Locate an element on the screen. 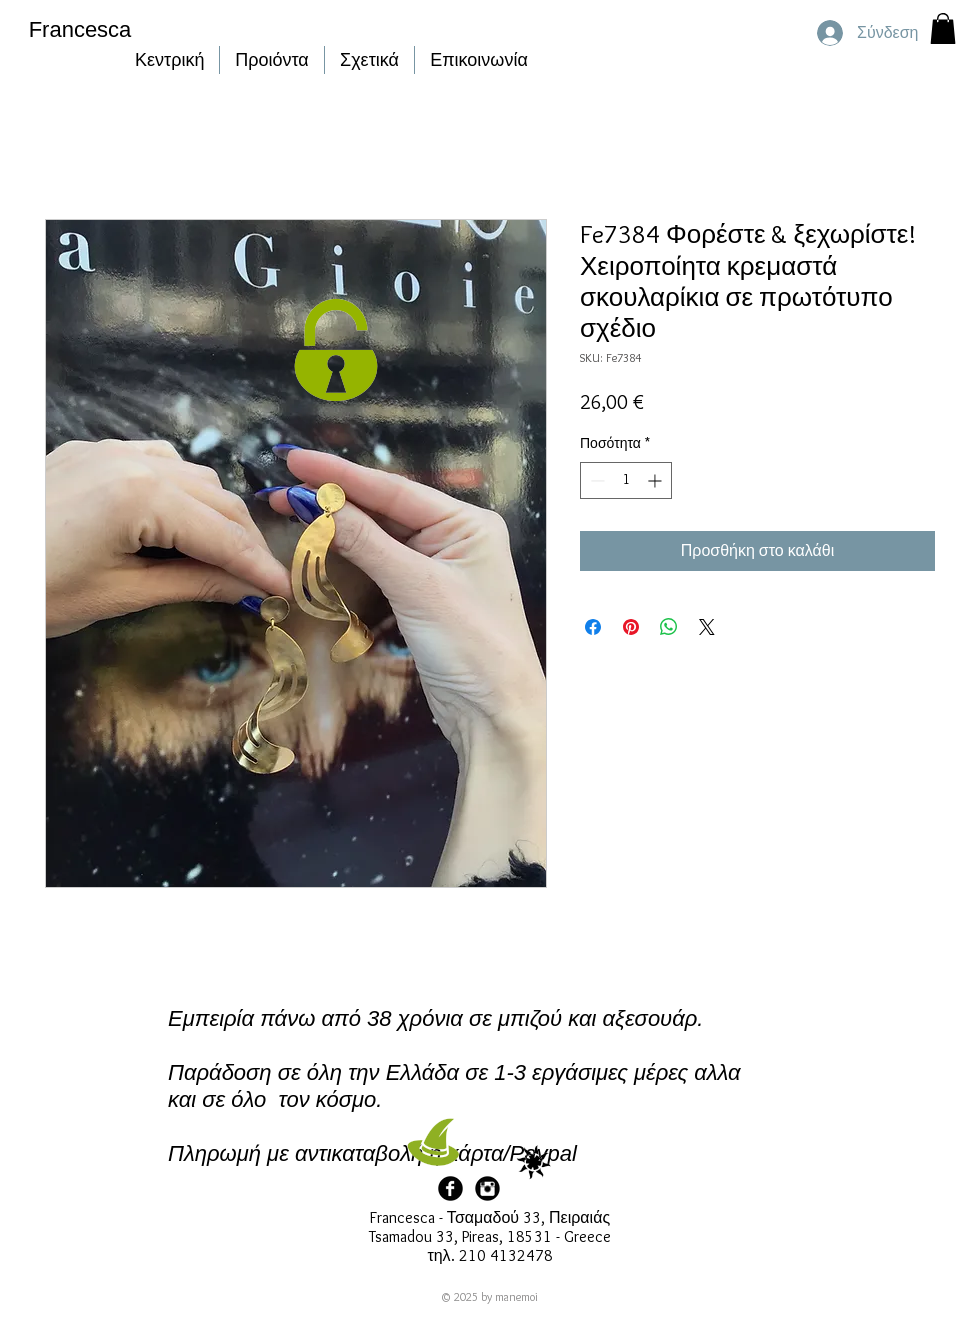 The height and width of the screenshot is (1336, 980). unlocked or unsecured status is located at coordinates (336, 350).